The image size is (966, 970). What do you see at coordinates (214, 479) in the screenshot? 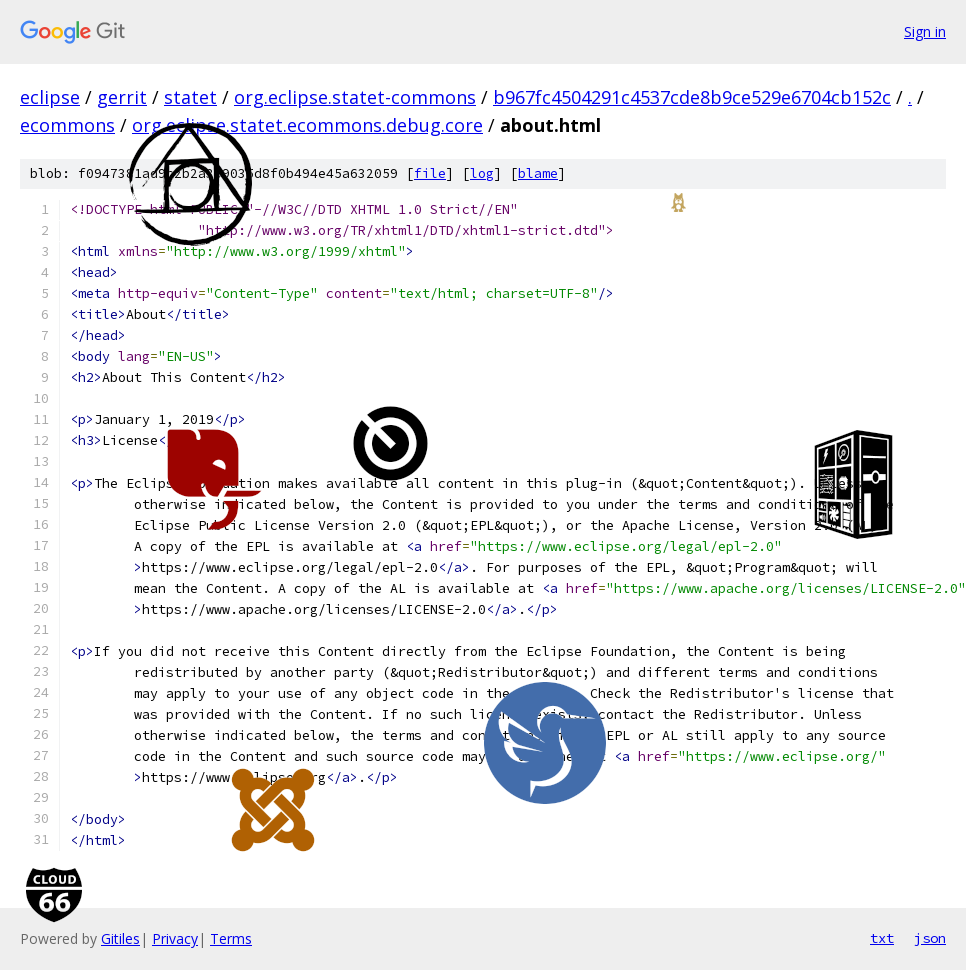
I see `deskpro logo` at bounding box center [214, 479].